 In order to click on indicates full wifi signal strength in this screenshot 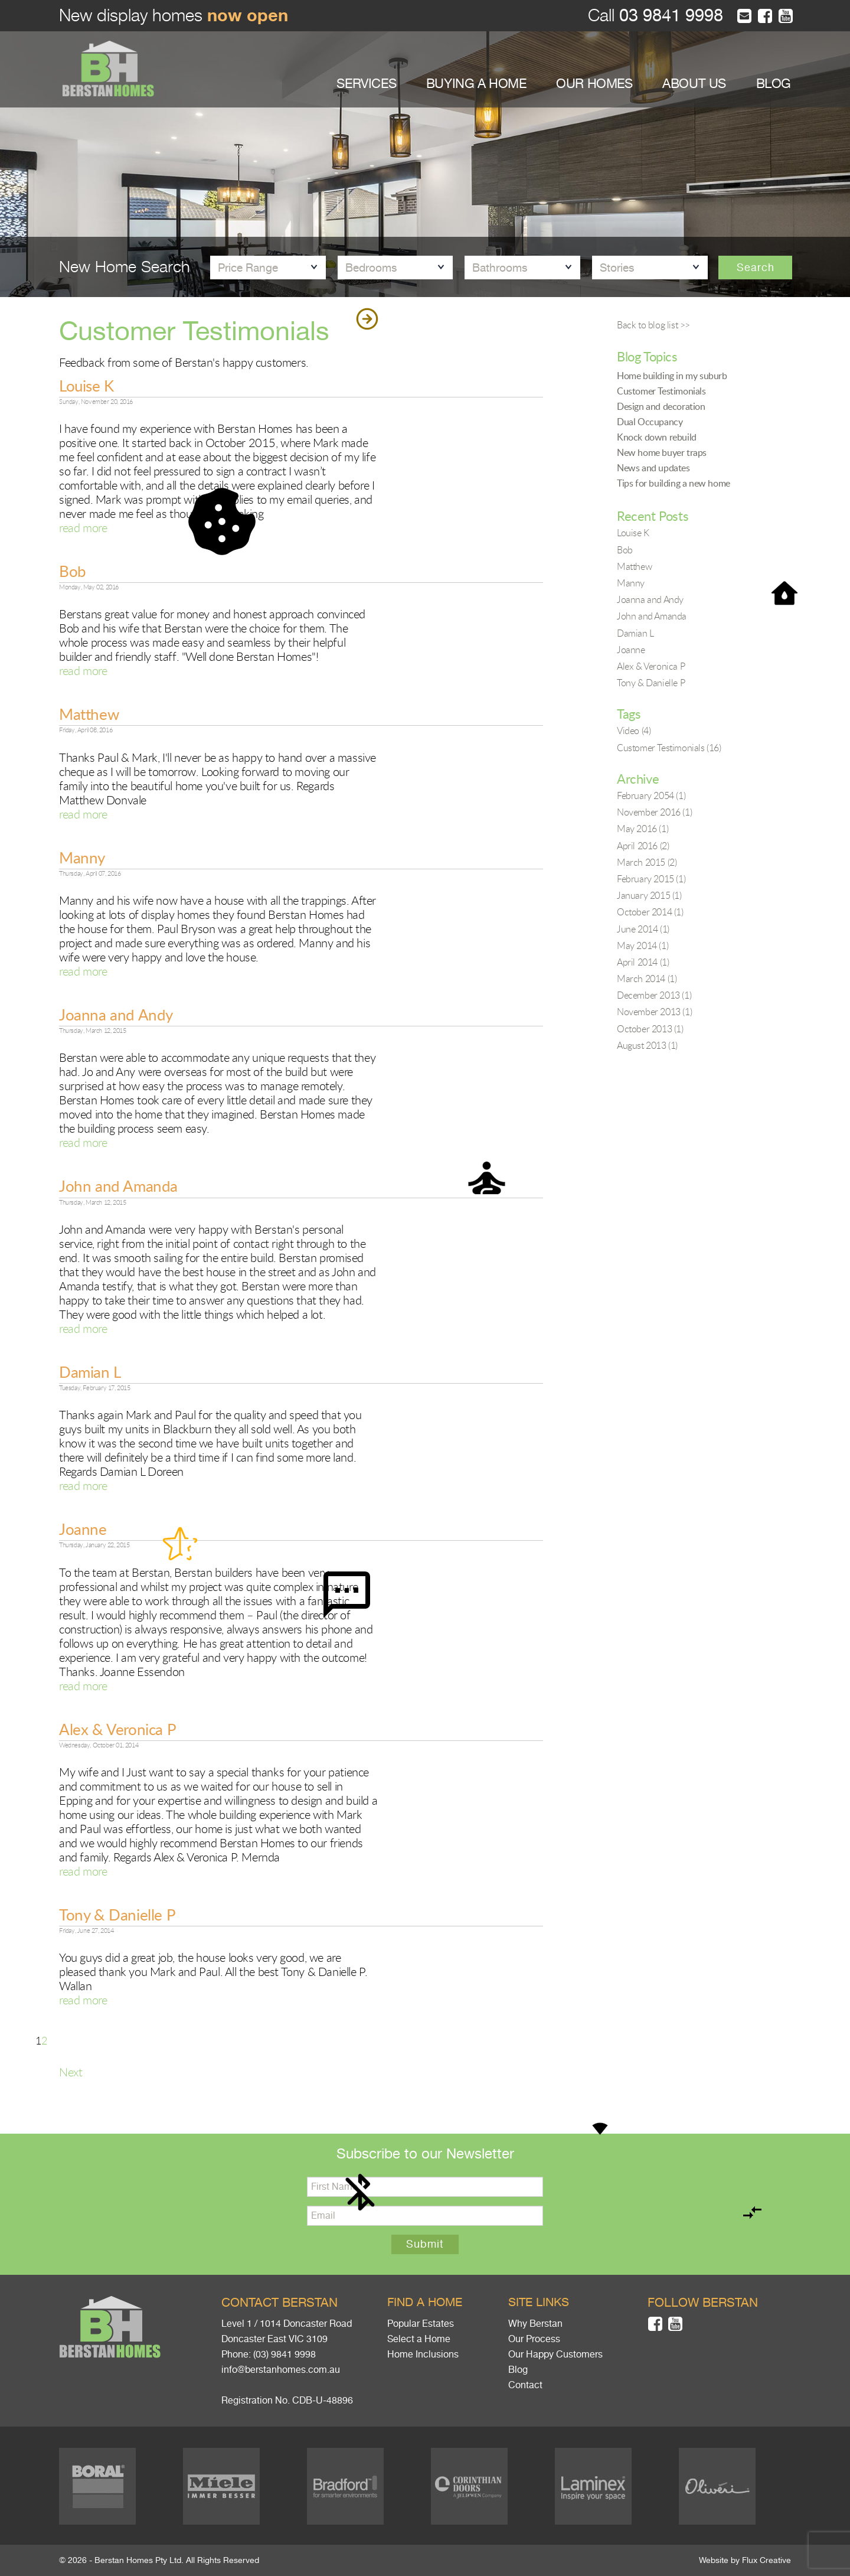, I will do `click(600, 2128)`.